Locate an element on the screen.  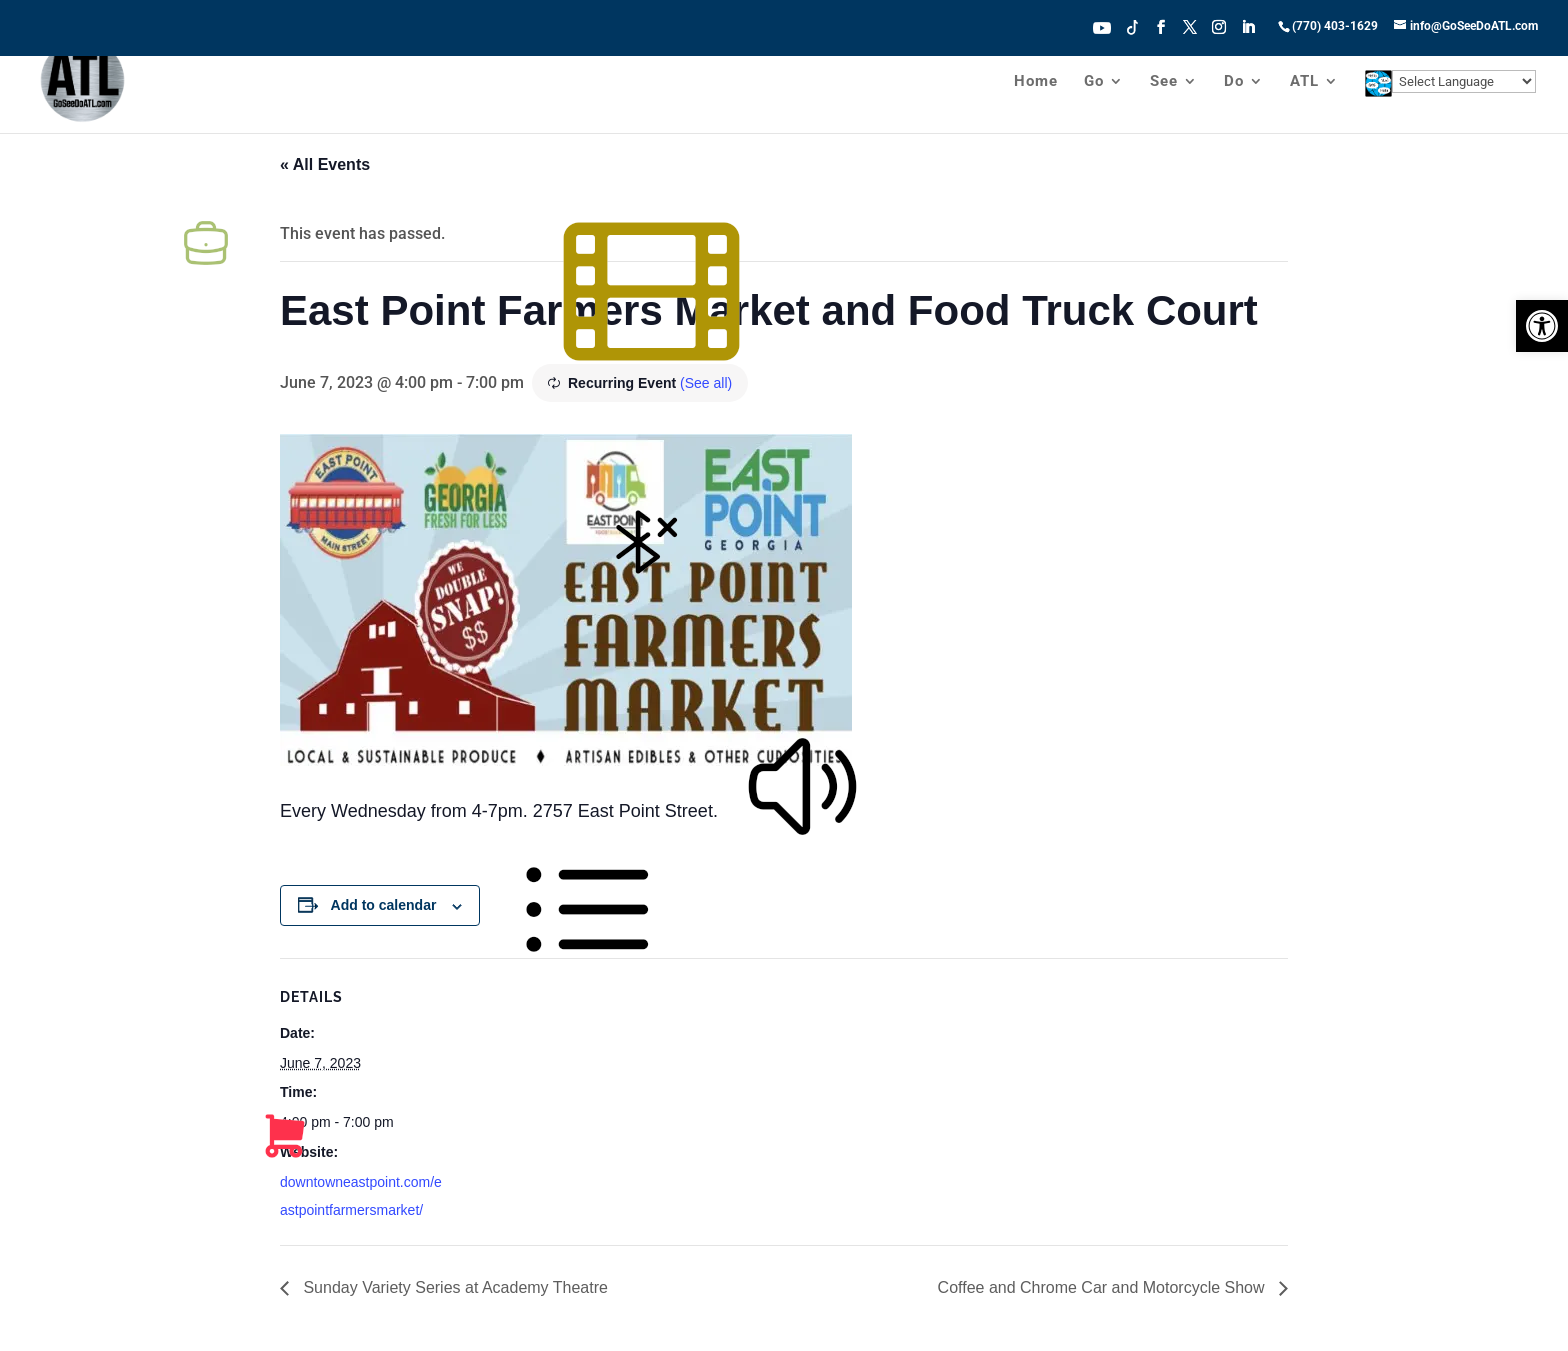
adjust volume or sound settings is located at coordinates (802, 786).